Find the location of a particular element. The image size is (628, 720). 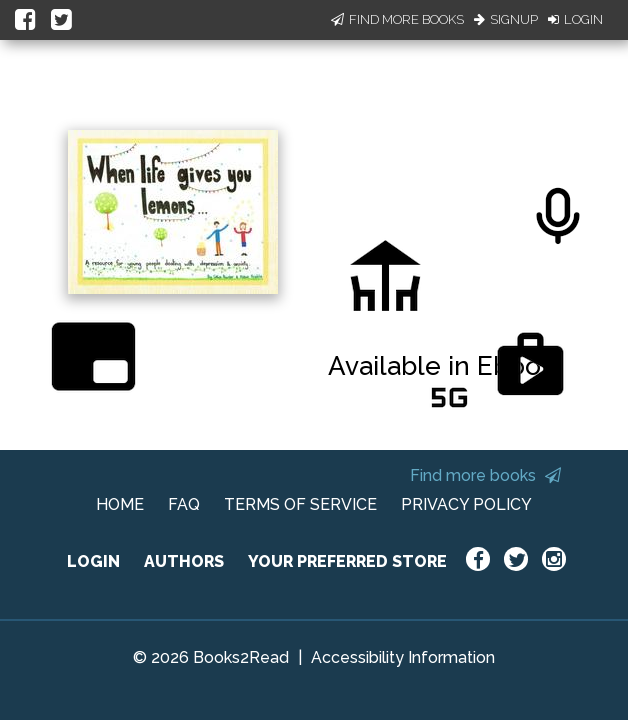

indicates 5G network connectivity is located at coordinates (449, 397).